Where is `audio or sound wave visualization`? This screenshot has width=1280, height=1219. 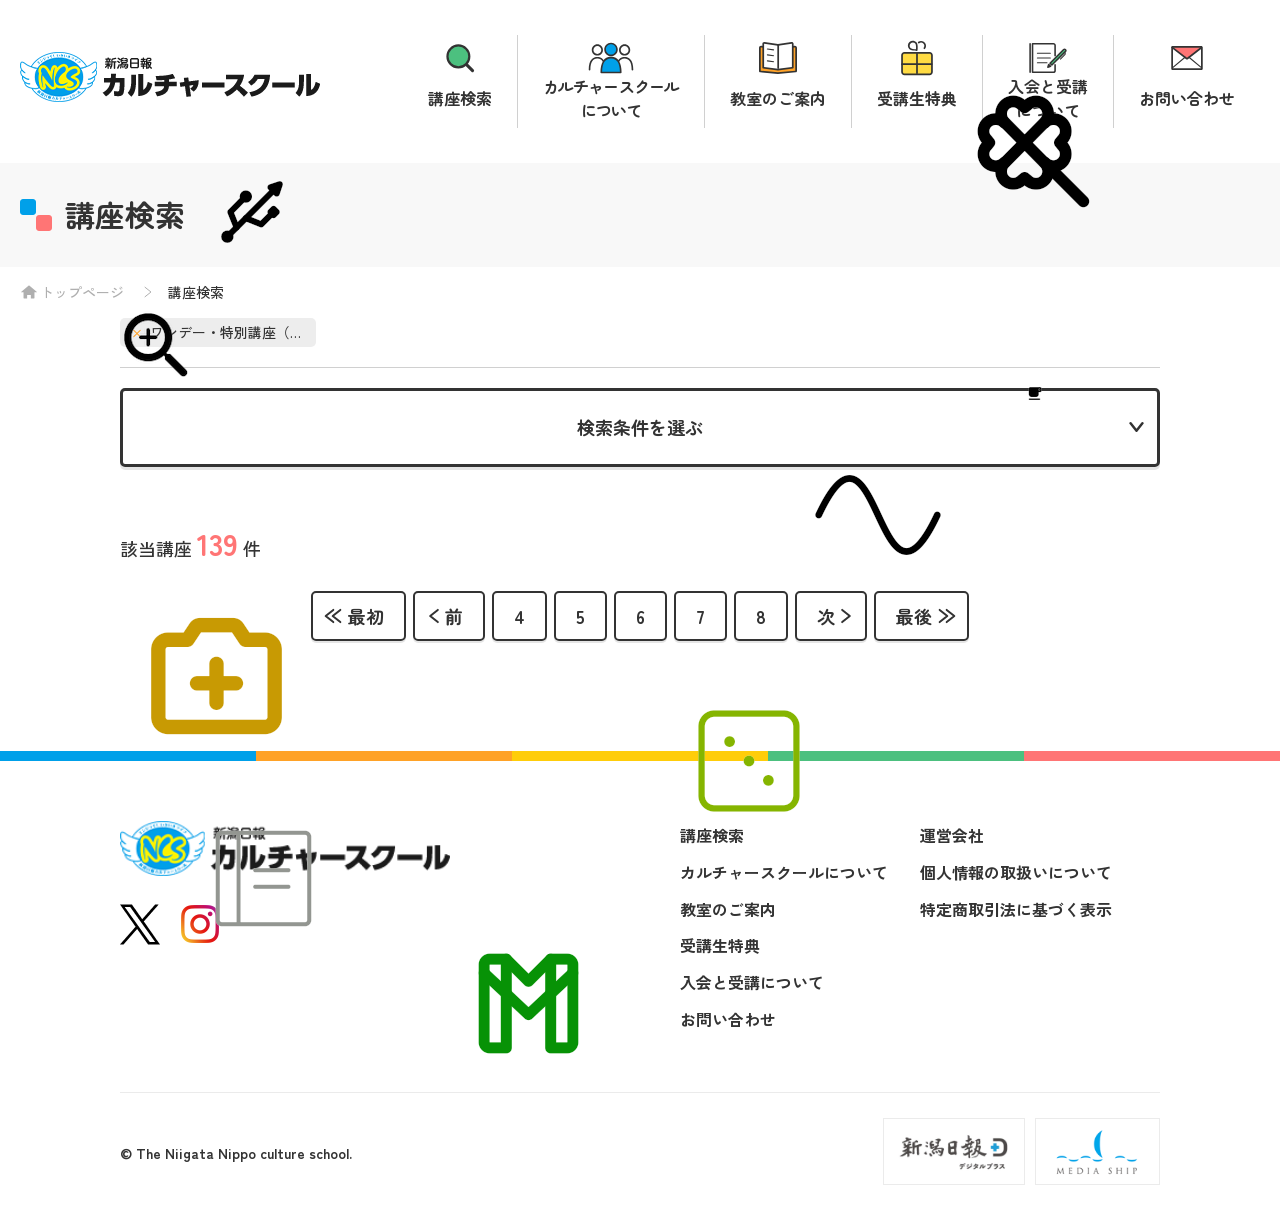
audio or sound wave visualization is located at coordinates (878, 515).